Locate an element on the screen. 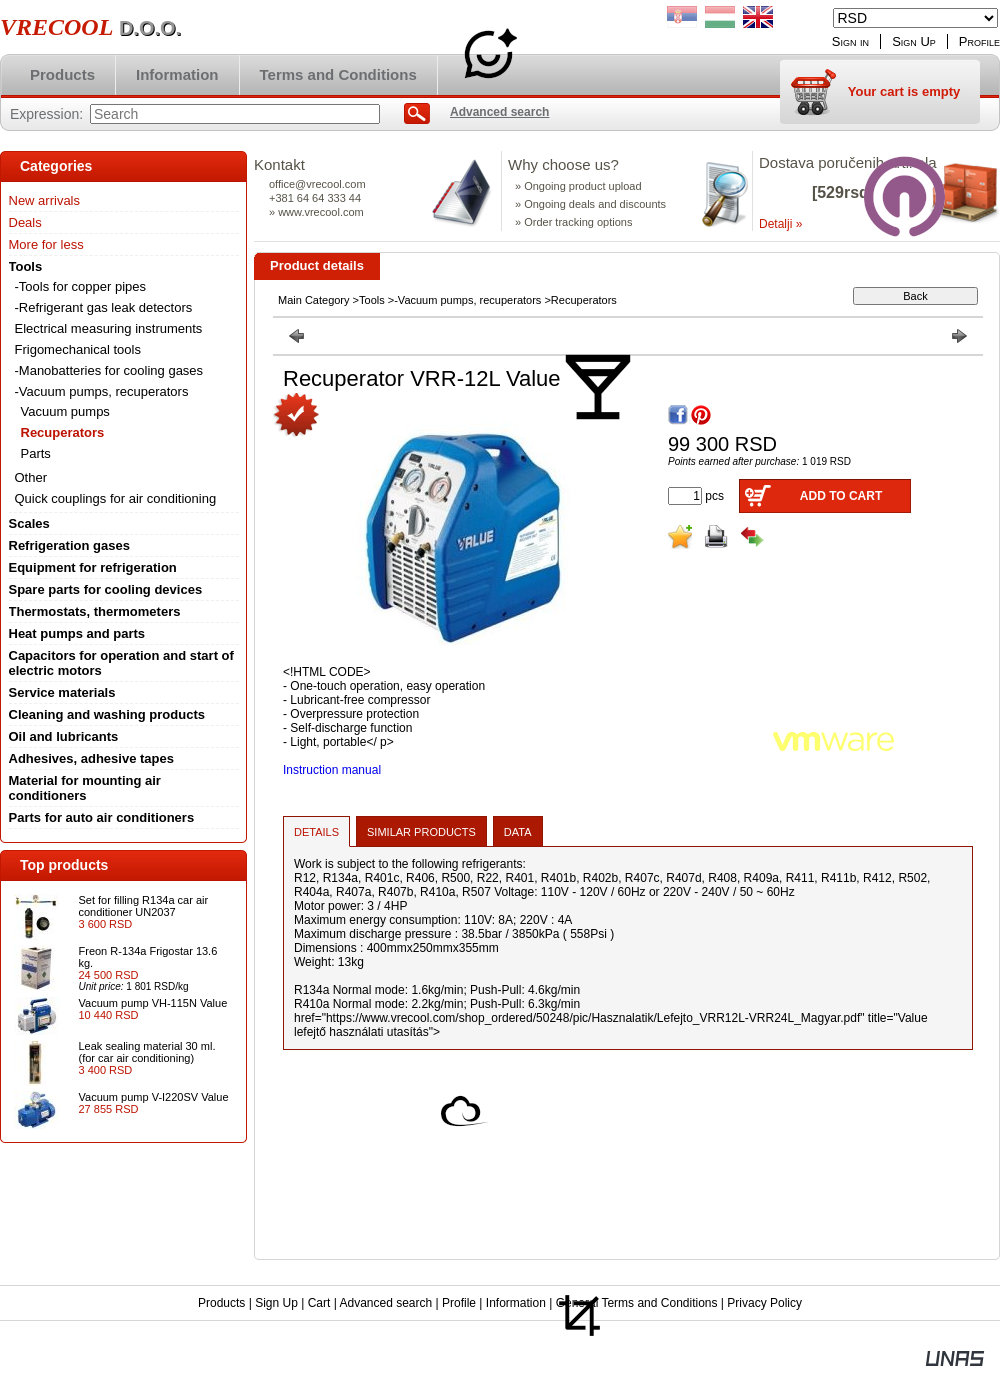 The image size is (1000, 1381). VMware application or service is located at coordinates (833, 741).